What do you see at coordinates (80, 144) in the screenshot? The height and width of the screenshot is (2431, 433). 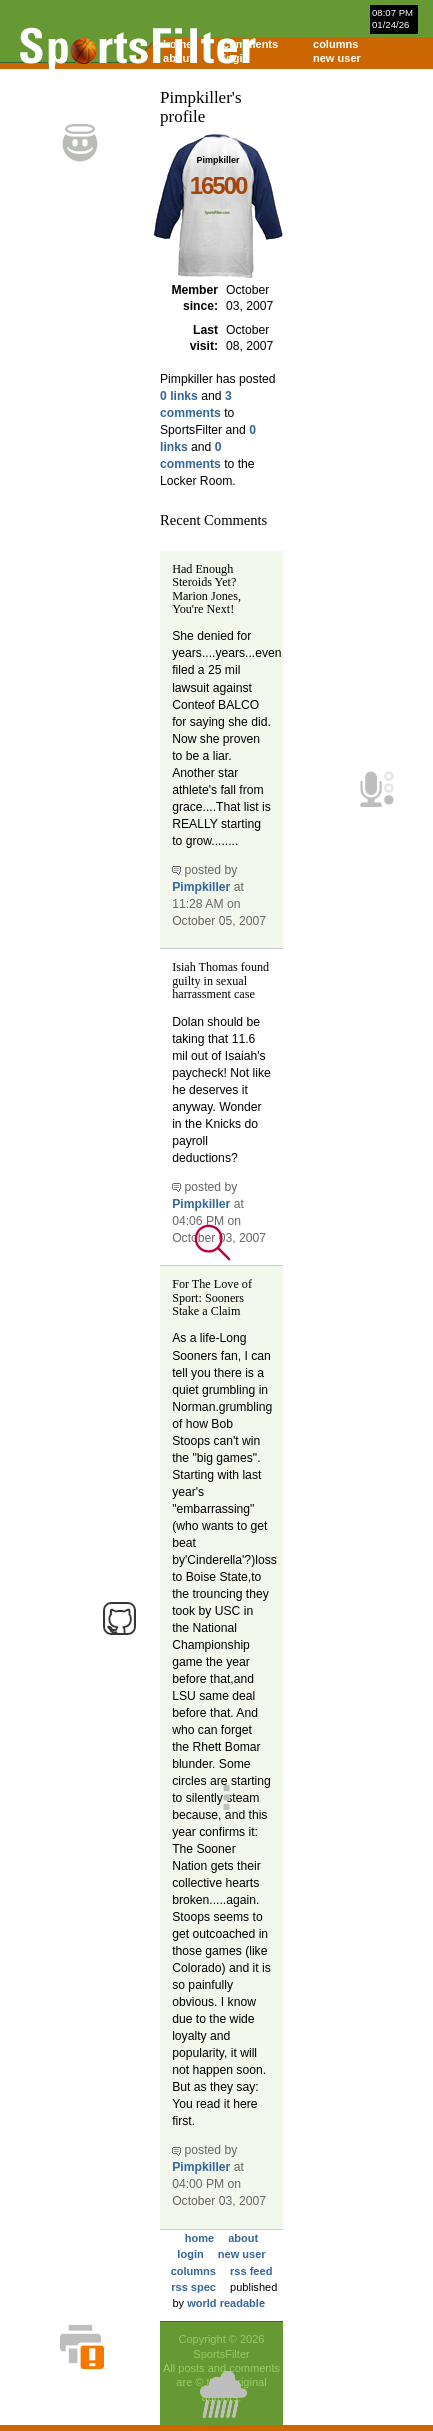 I see `insert angel or innocent emoji in chat` at bounding box center [80, 144].